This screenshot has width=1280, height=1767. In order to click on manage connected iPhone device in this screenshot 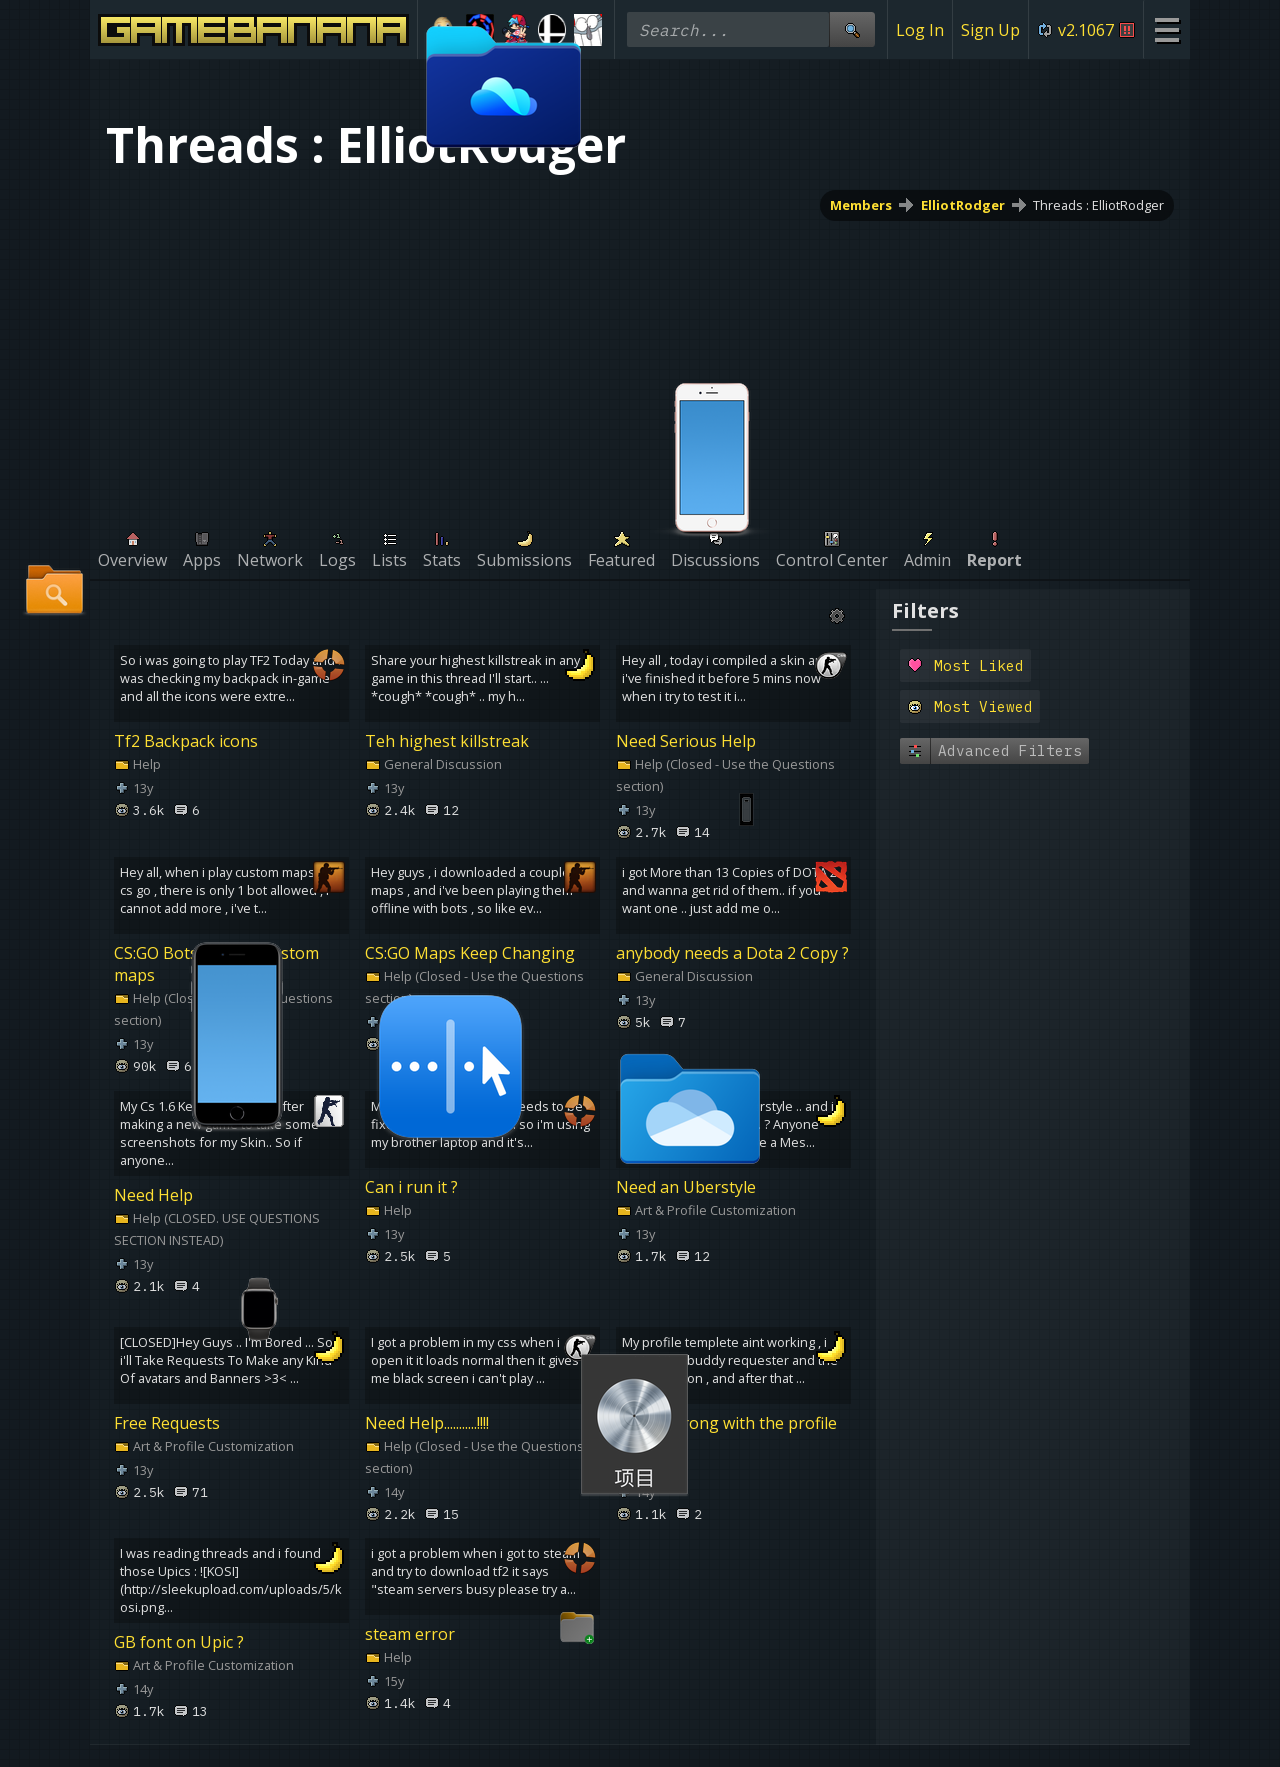, I will do `click(712, 460)`.